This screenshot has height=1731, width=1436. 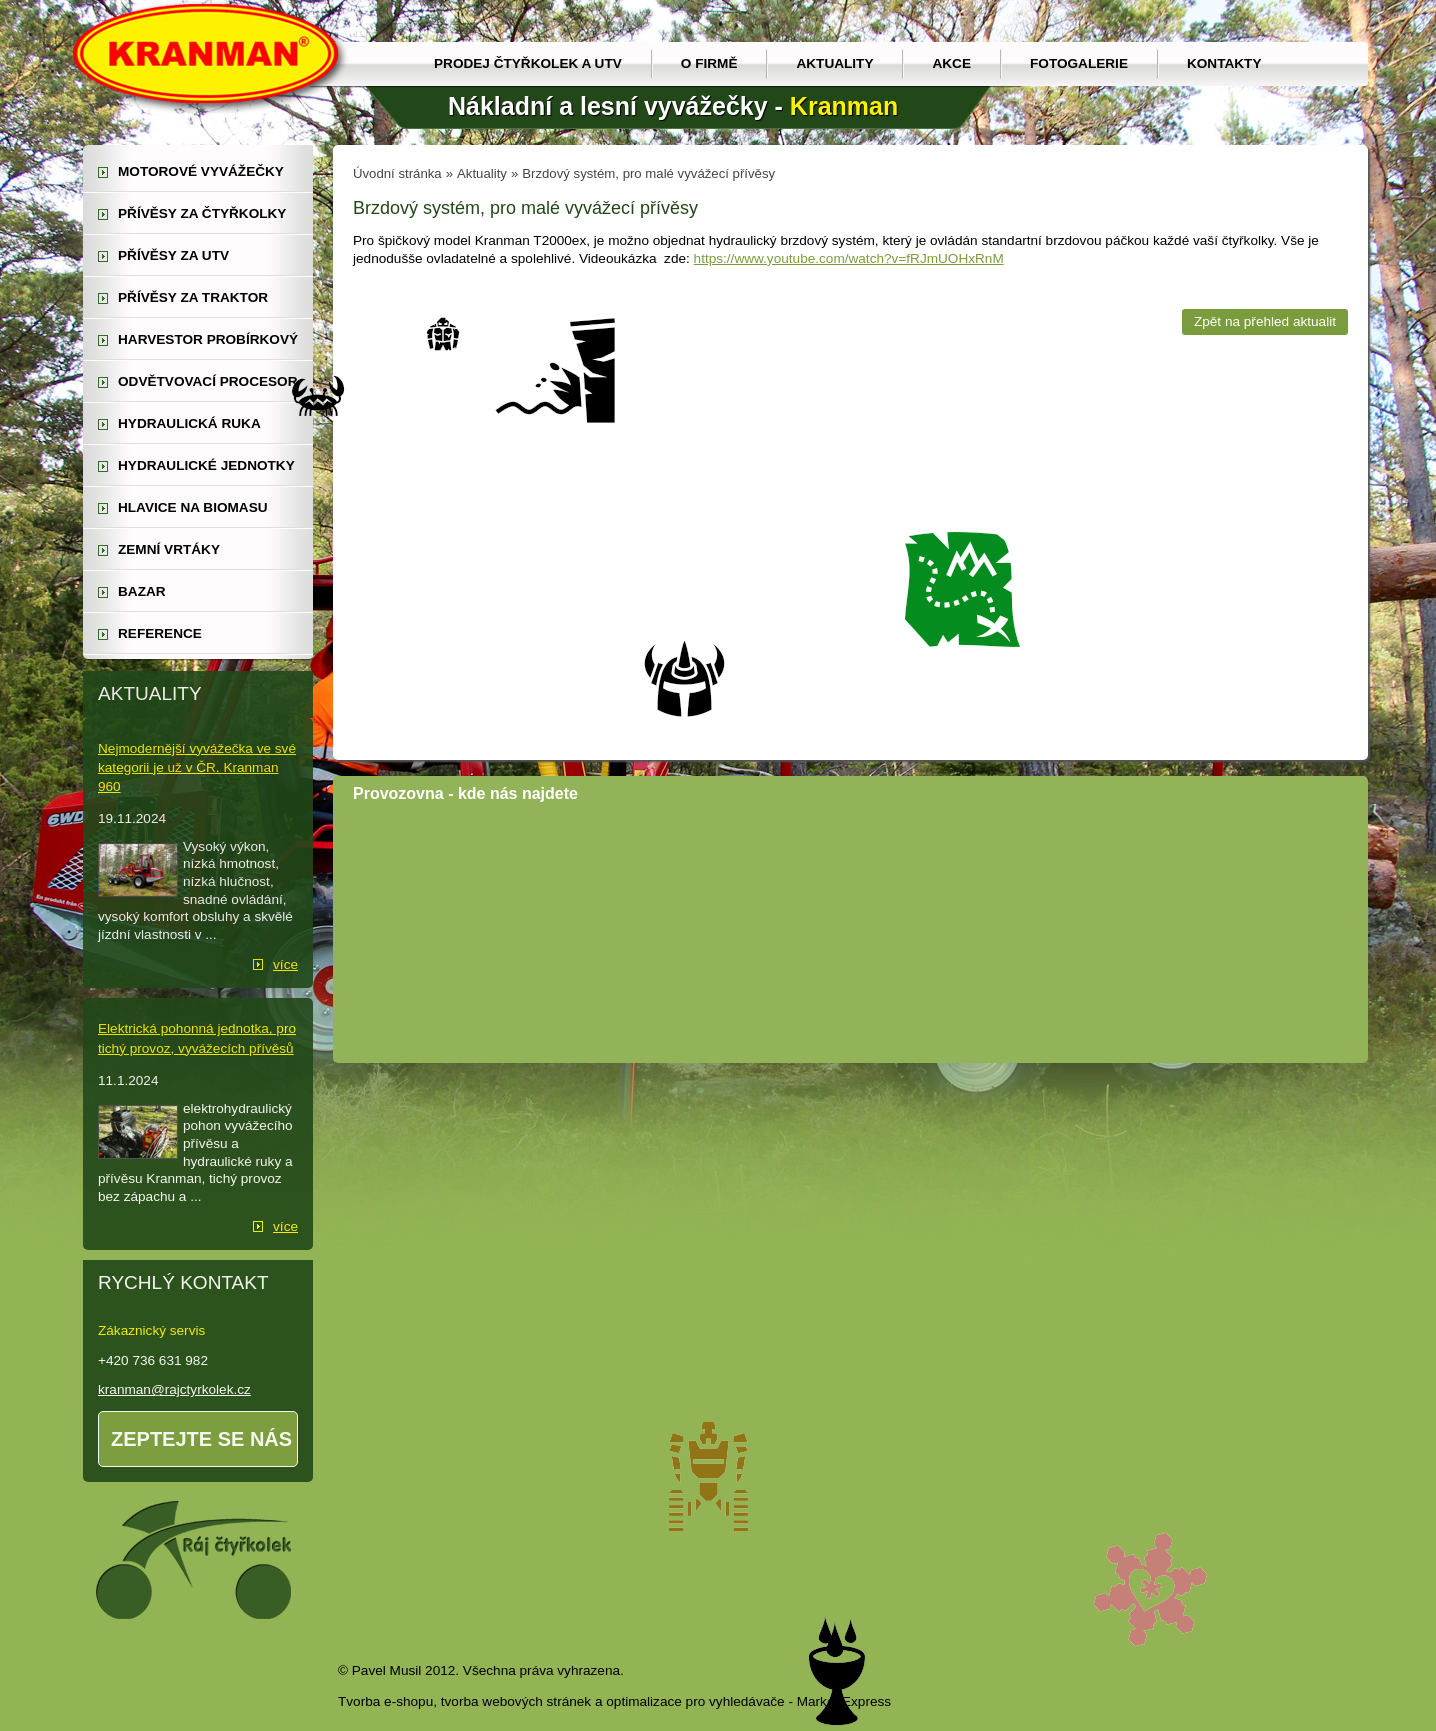 What do you see at coordinates (708, 1476) in the screenshot?
I see `access robot or drone controls` at bounding box center [708, 1476].